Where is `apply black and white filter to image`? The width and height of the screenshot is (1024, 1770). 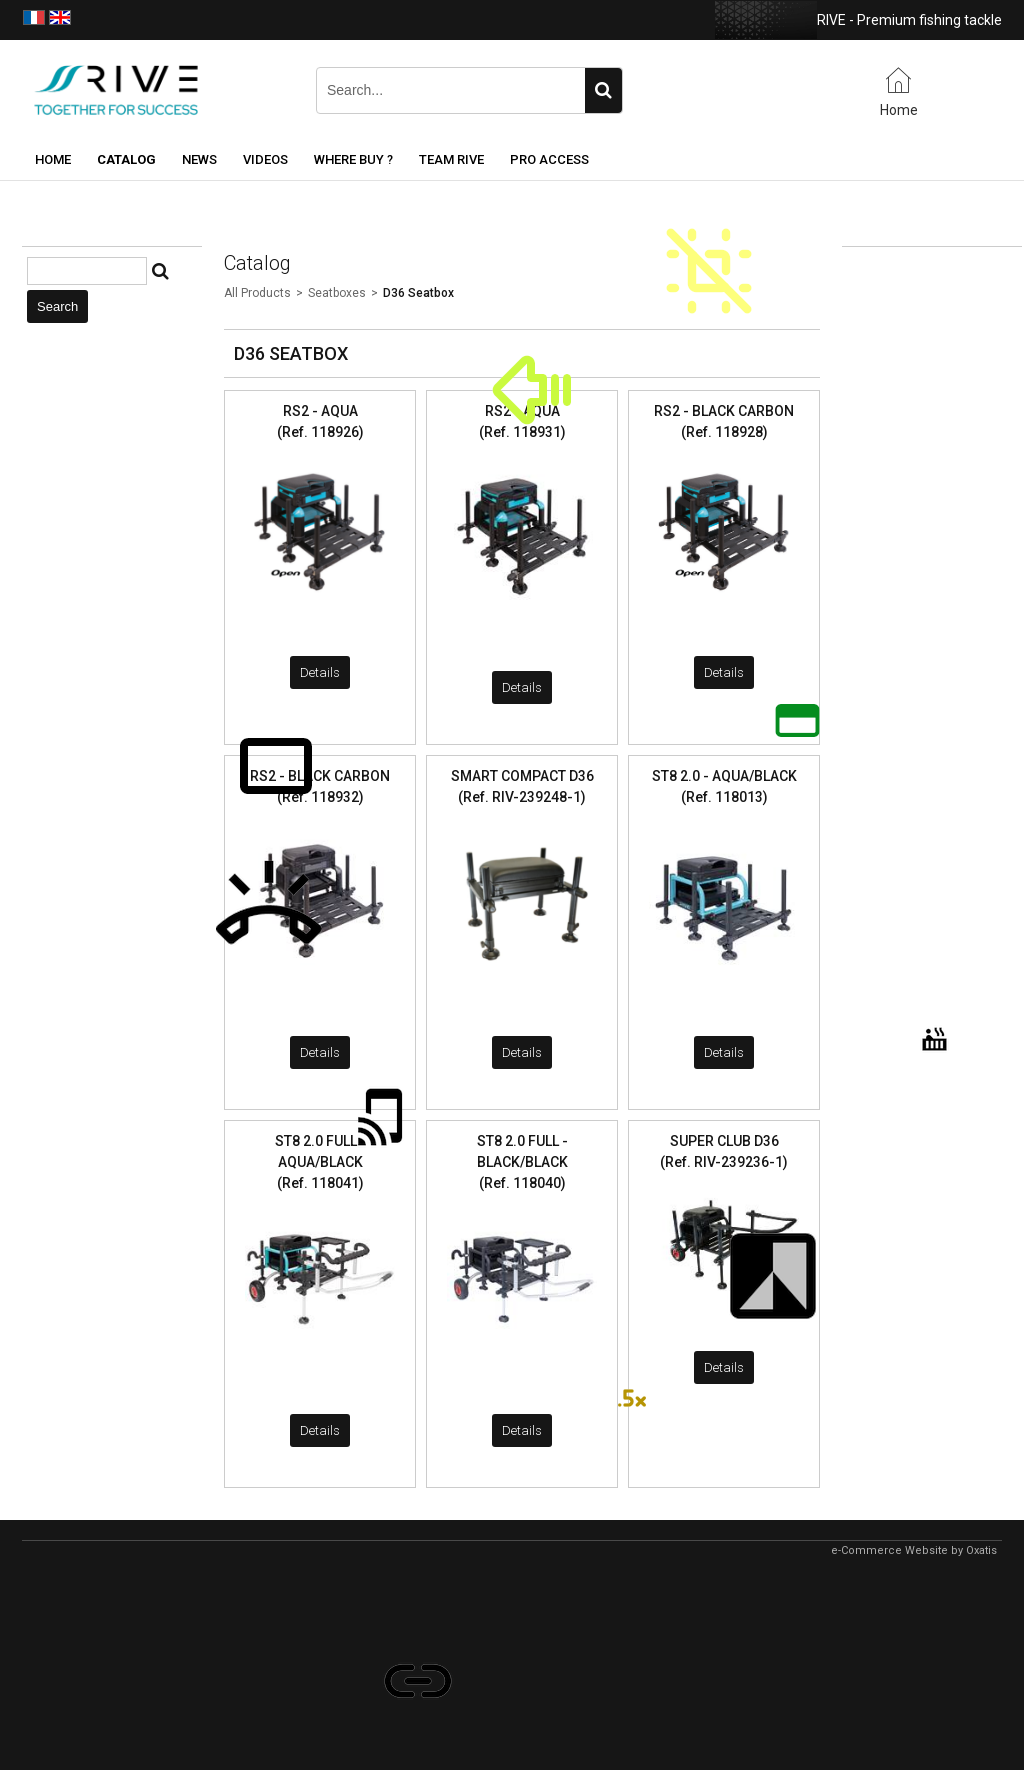 apply black and white filter to image is located at coordinates (773, 1276).